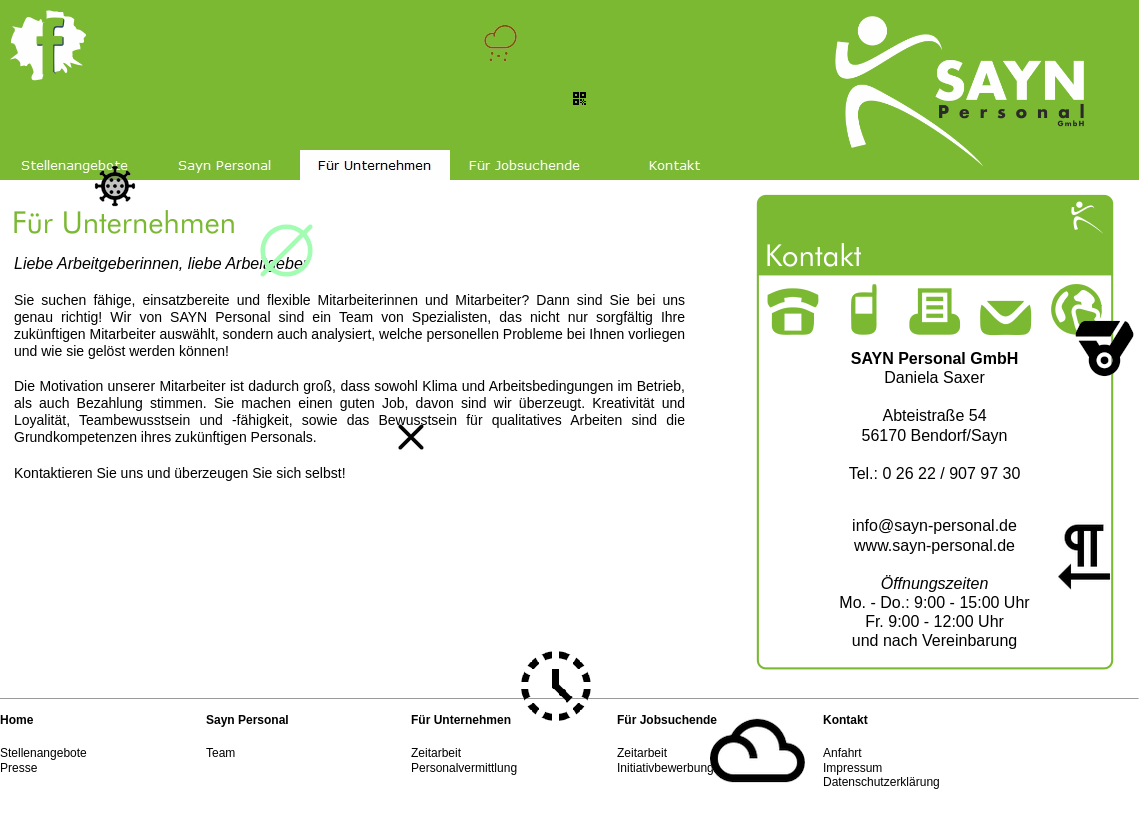 This screenshot has width=1139, height=813. Describe the element at coordinates (757, 750) in the screenshot. I see `view cloud storage` at that location.